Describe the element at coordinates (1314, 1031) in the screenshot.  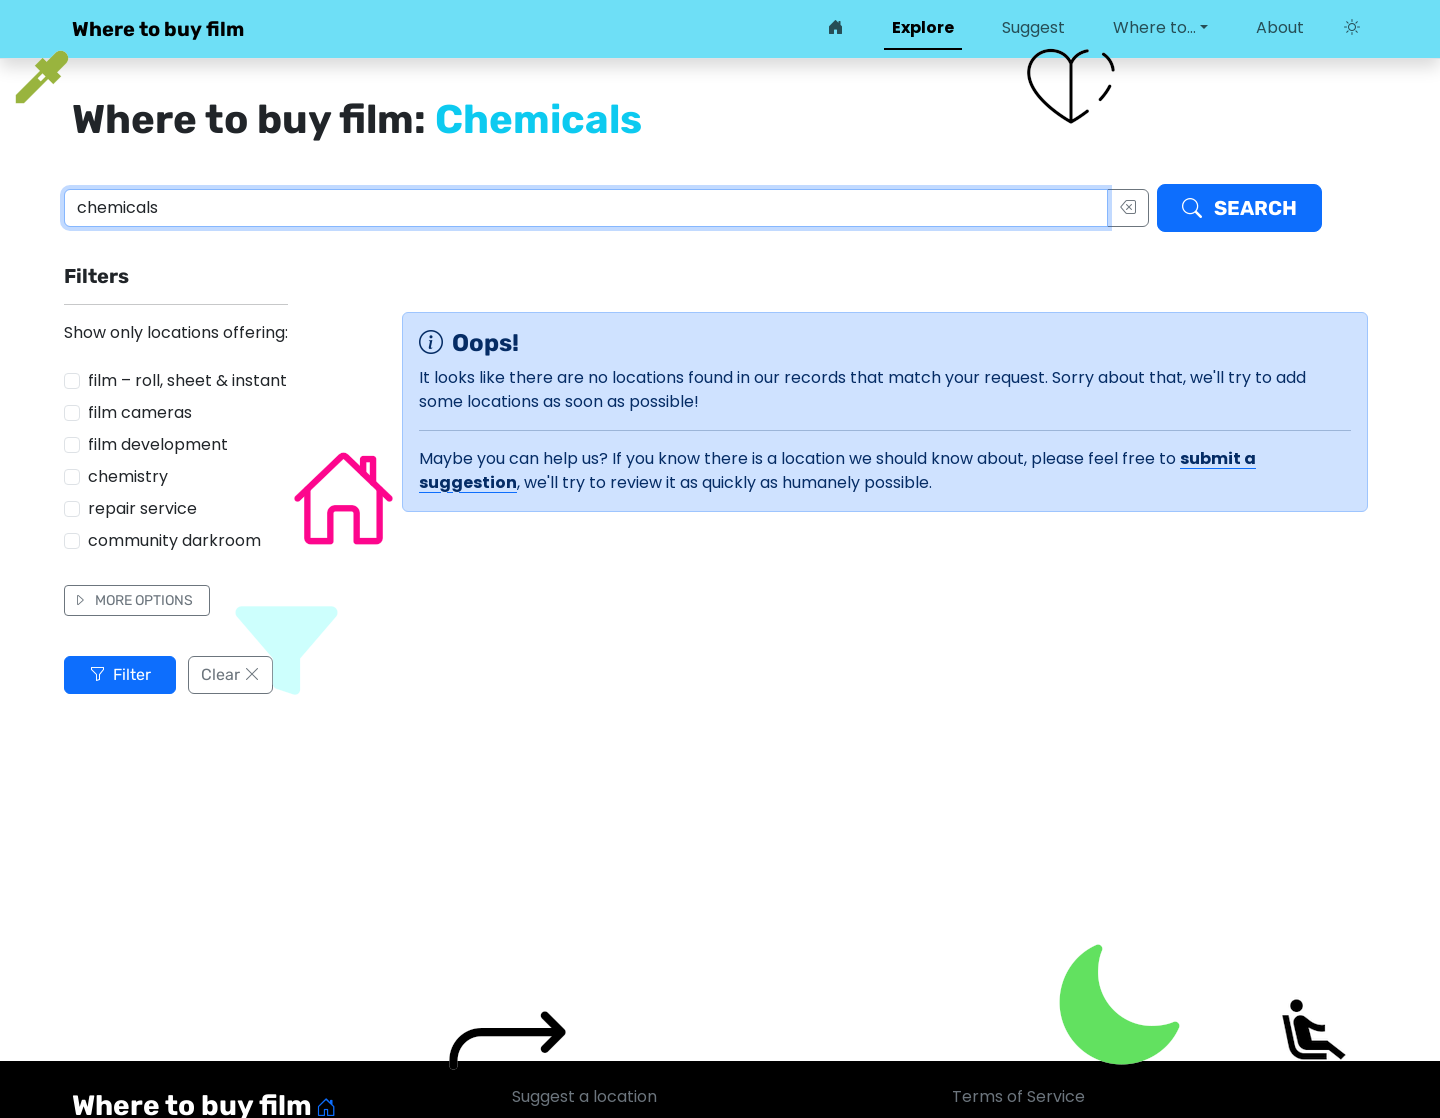
I see `select extra legroom seating option` at that location.